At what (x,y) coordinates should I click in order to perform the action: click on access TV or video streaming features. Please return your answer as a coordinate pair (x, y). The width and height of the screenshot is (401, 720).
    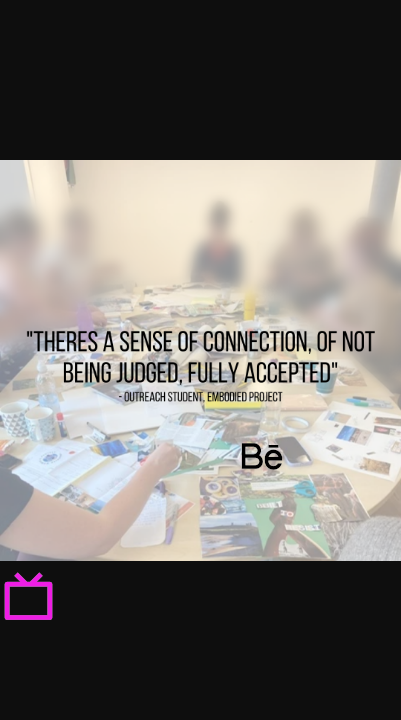
    Looking at the image, I should click on (28, 598).